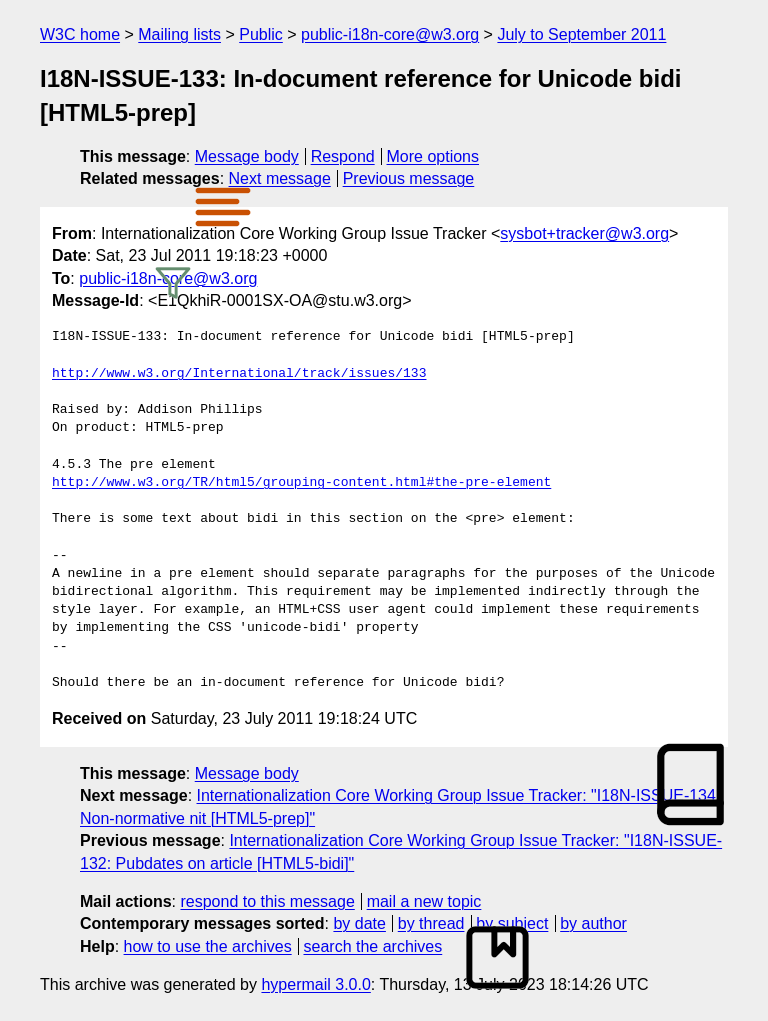 The height and width of the screenshot is (1021, 768). Describe the element at coordinates (223, 207) in the screenshot. I see `align text to the left` at that location.